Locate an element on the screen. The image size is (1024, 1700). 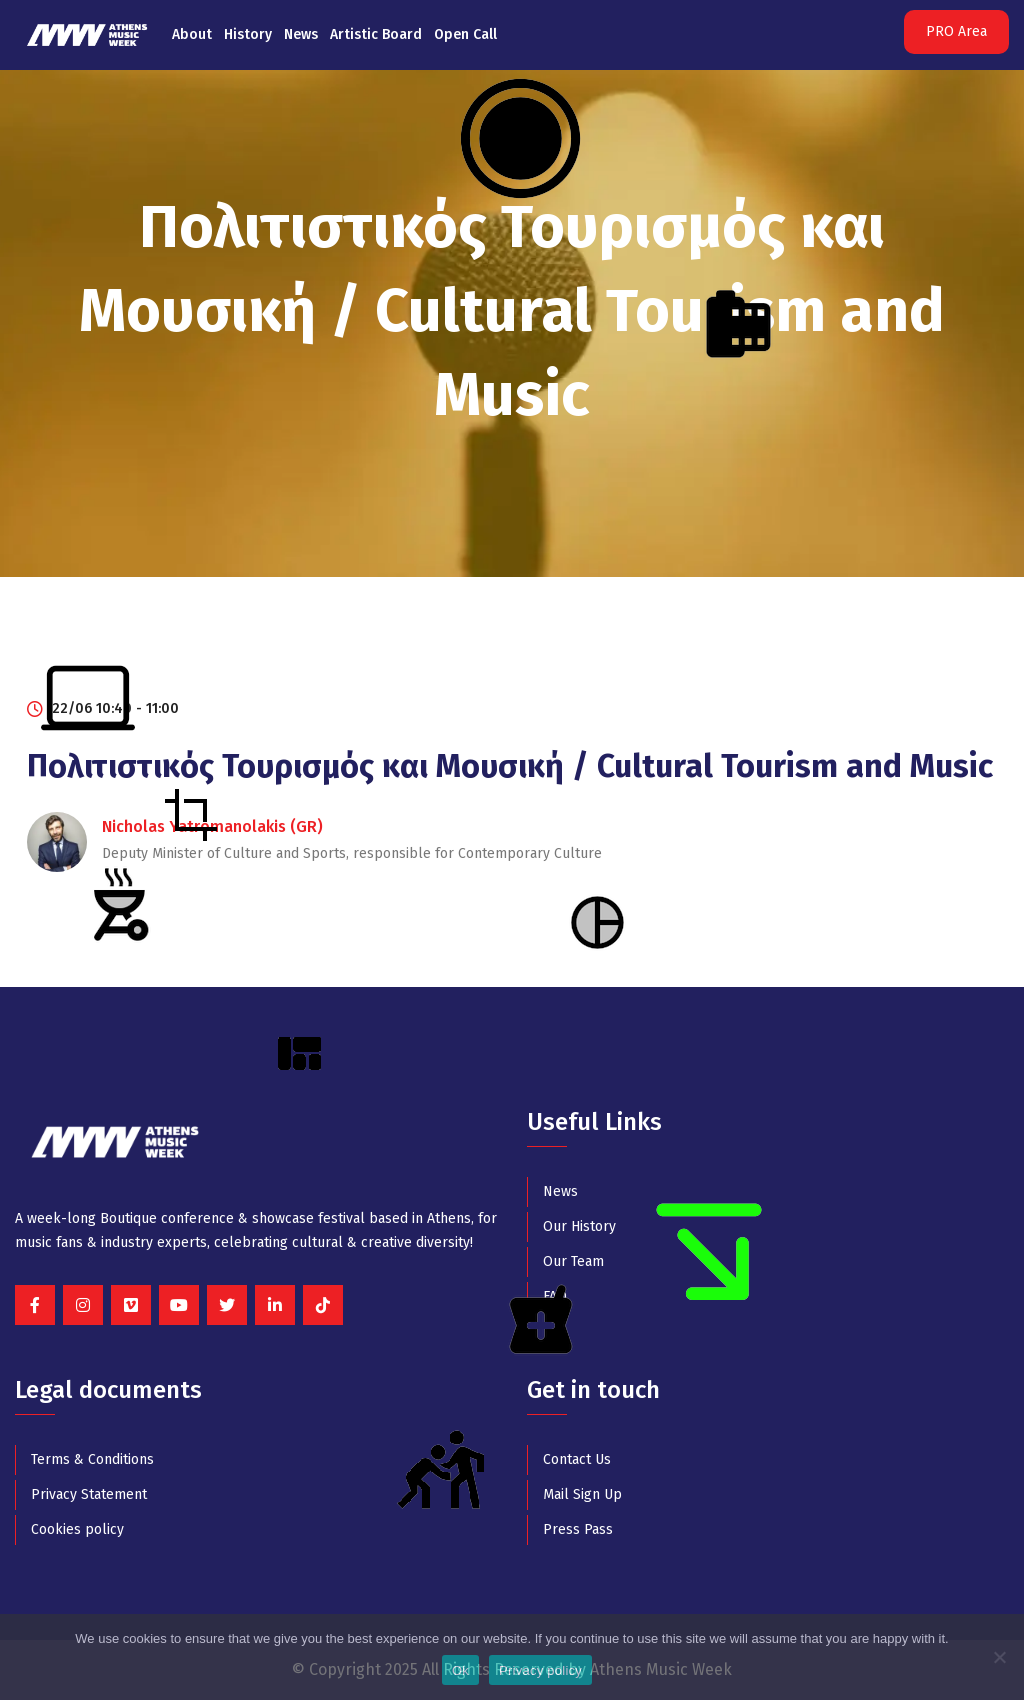
access photos from camera roll is located at coordinates (738, 325).